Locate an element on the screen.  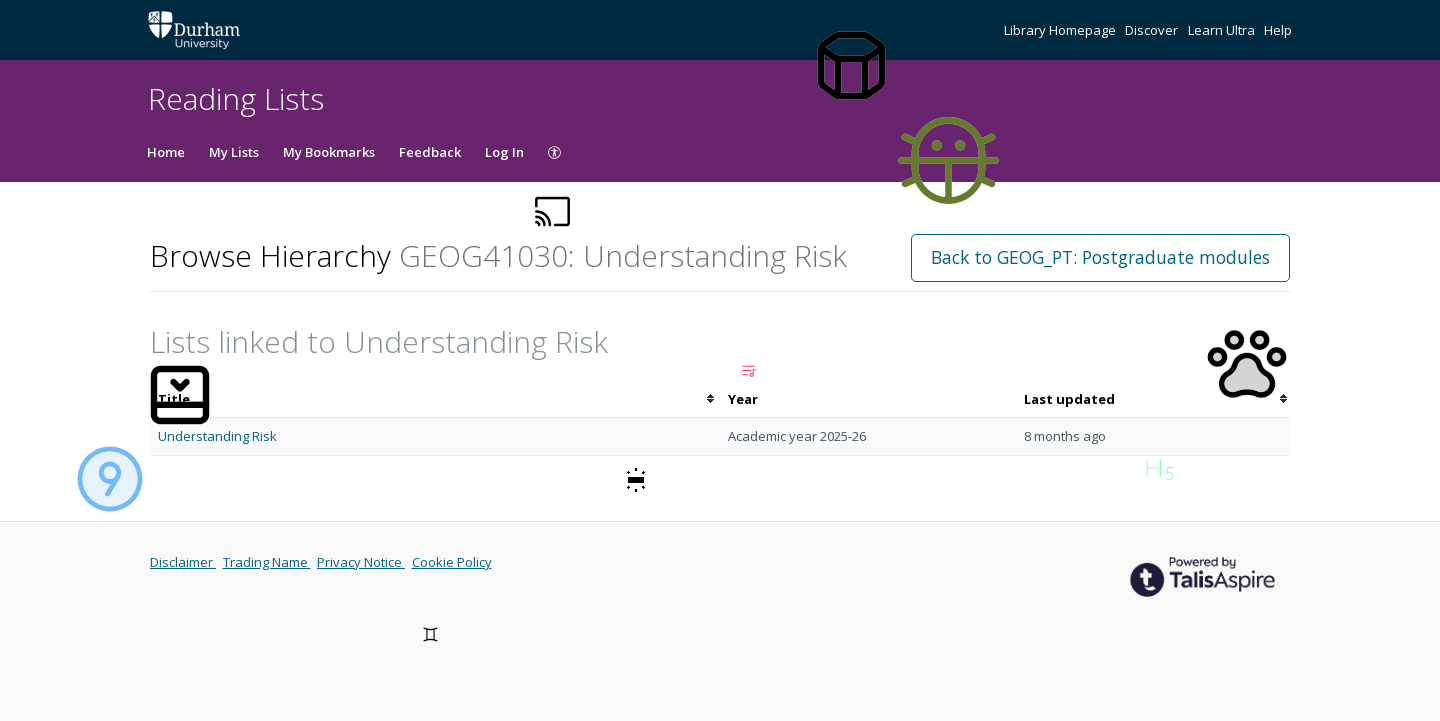
view 3D object or shape is located at coordinates (851, 65).